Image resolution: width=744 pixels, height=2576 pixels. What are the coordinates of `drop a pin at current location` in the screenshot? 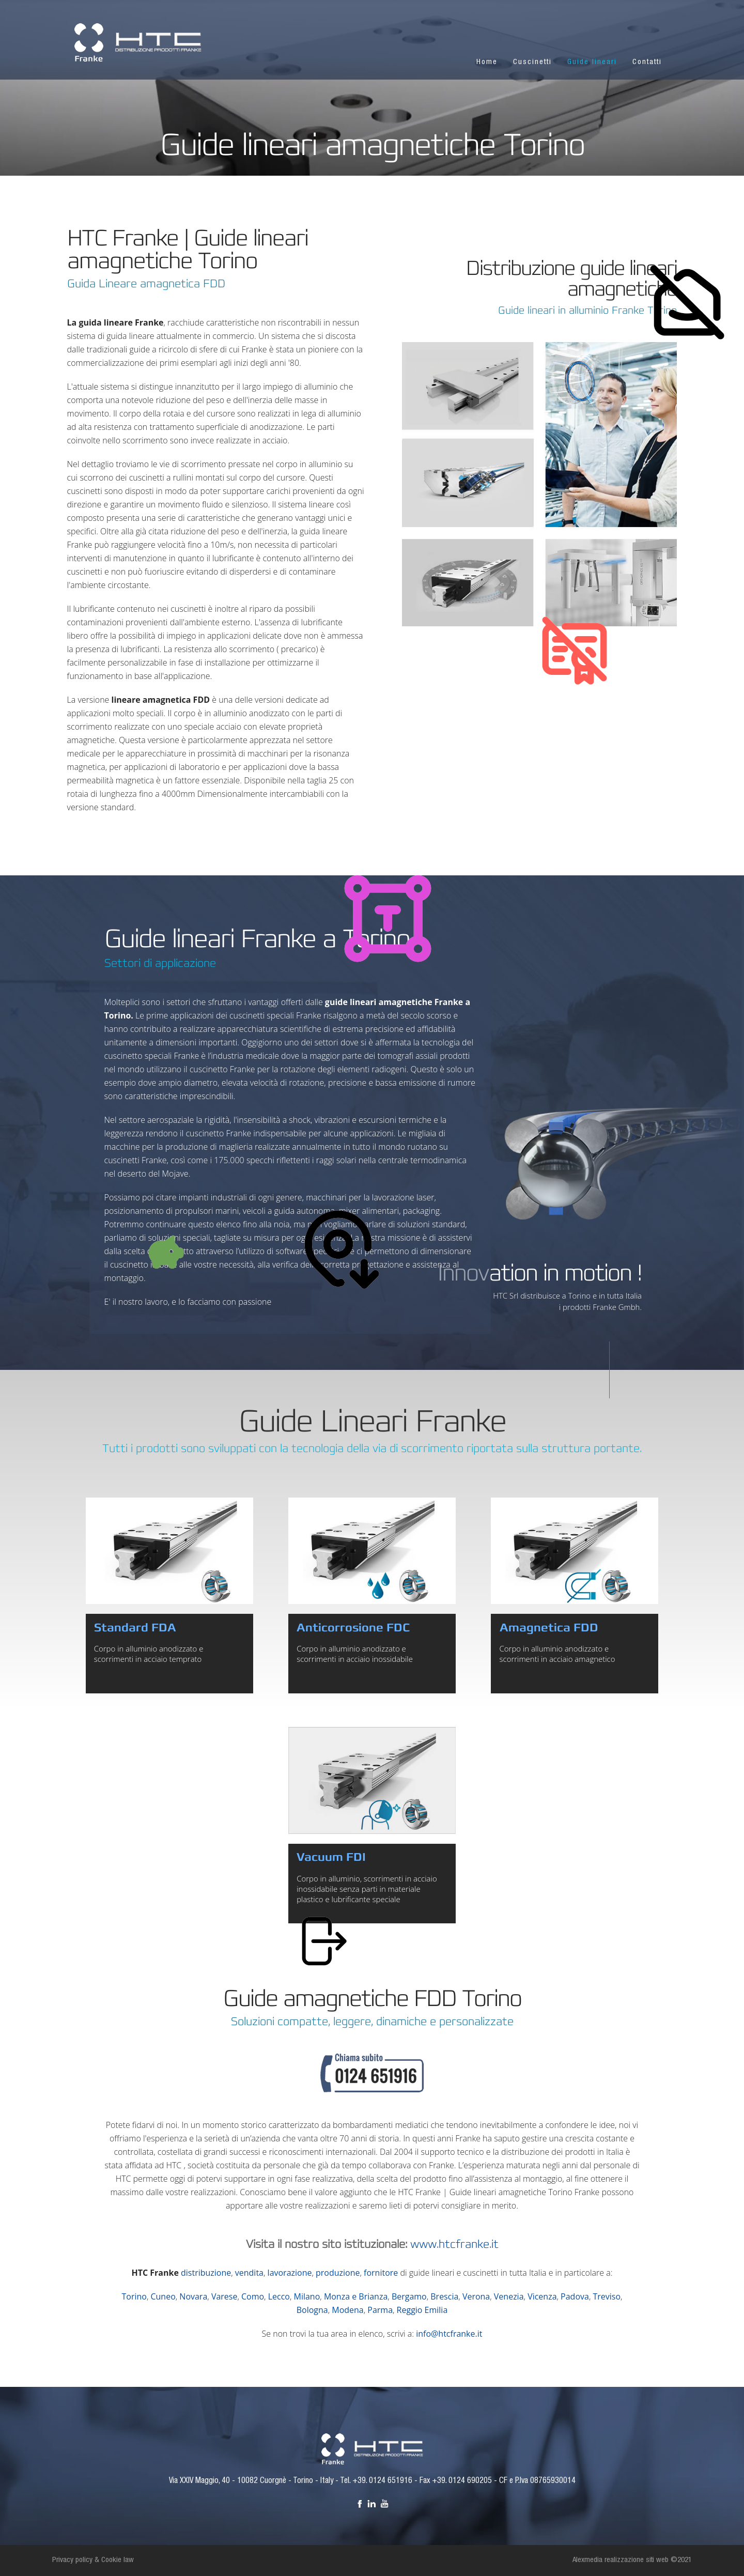 It's located at (338, 1247).